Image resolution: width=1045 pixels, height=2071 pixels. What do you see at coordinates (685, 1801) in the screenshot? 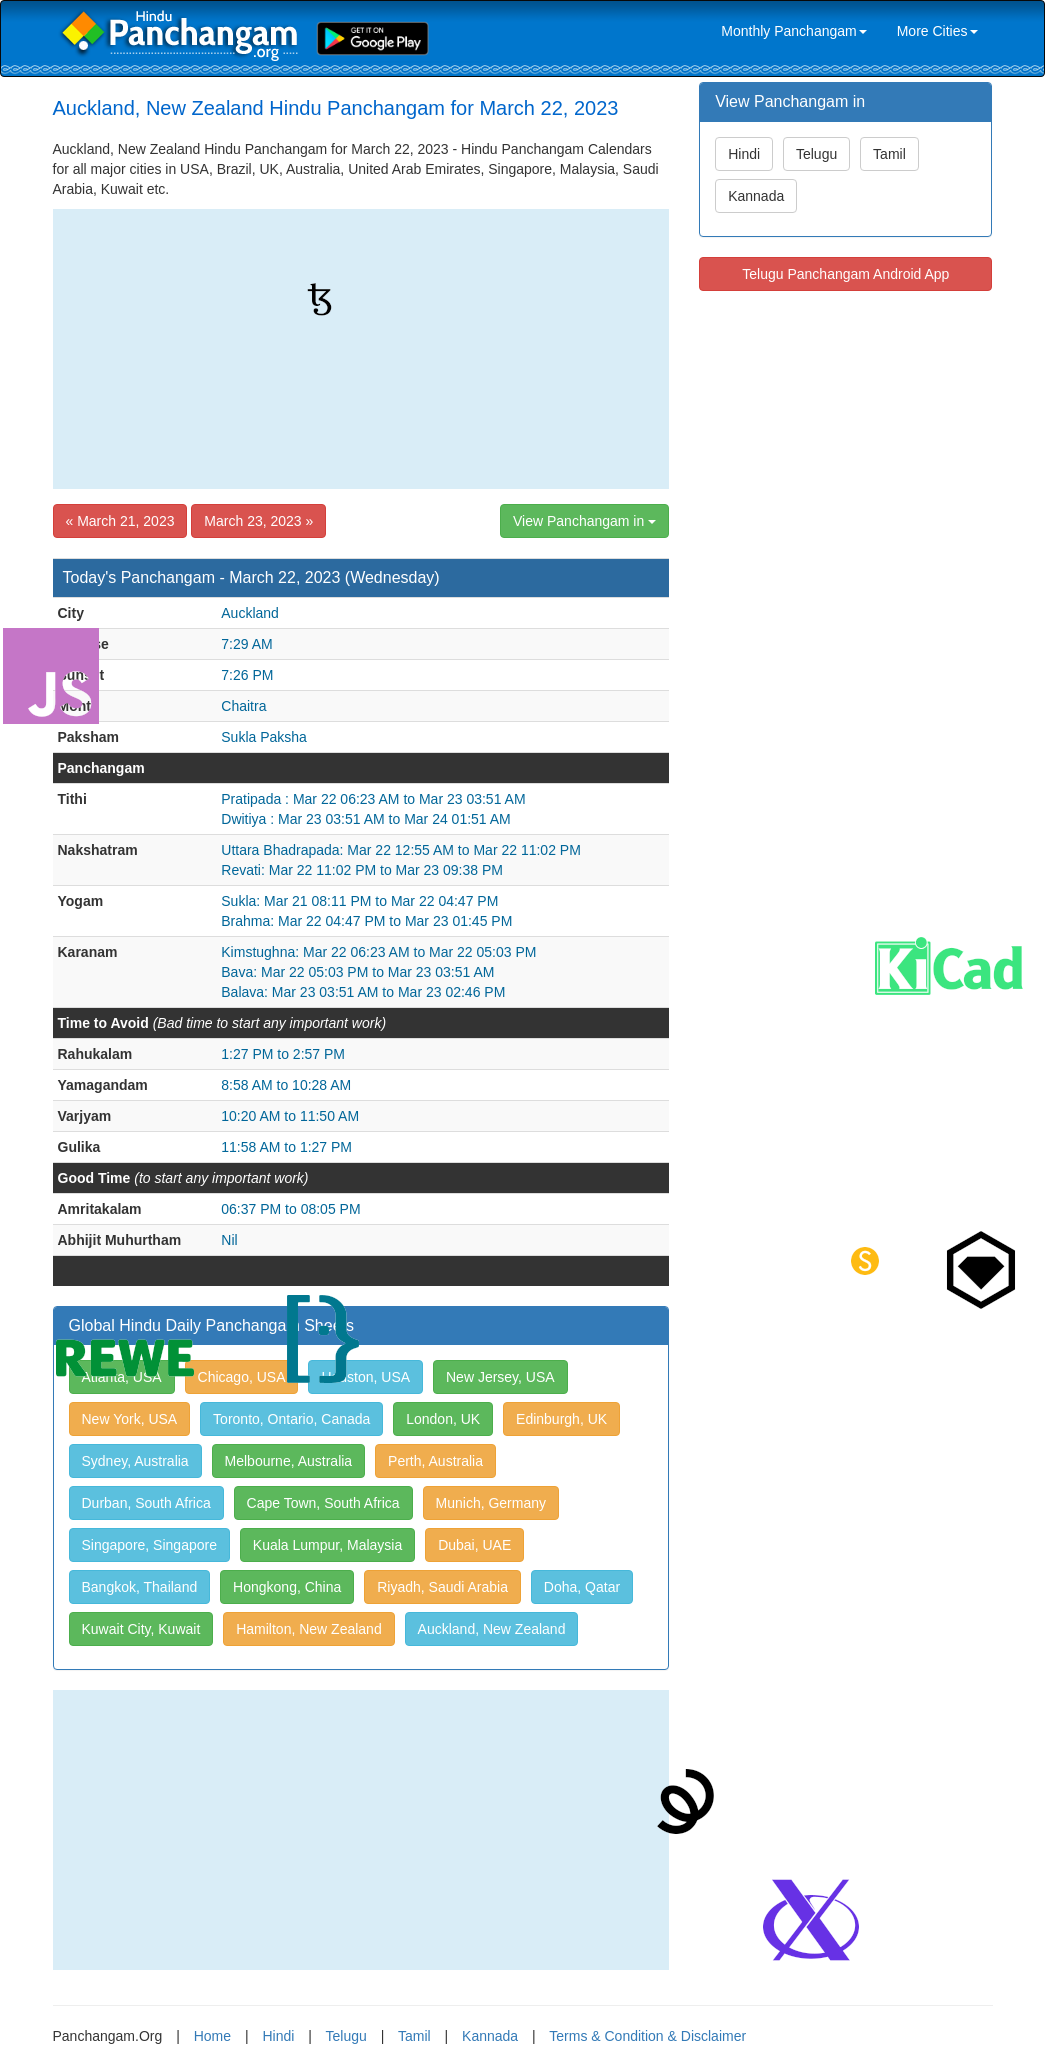
I see `spring creators platform logo` at bounding box center [685, 1801].